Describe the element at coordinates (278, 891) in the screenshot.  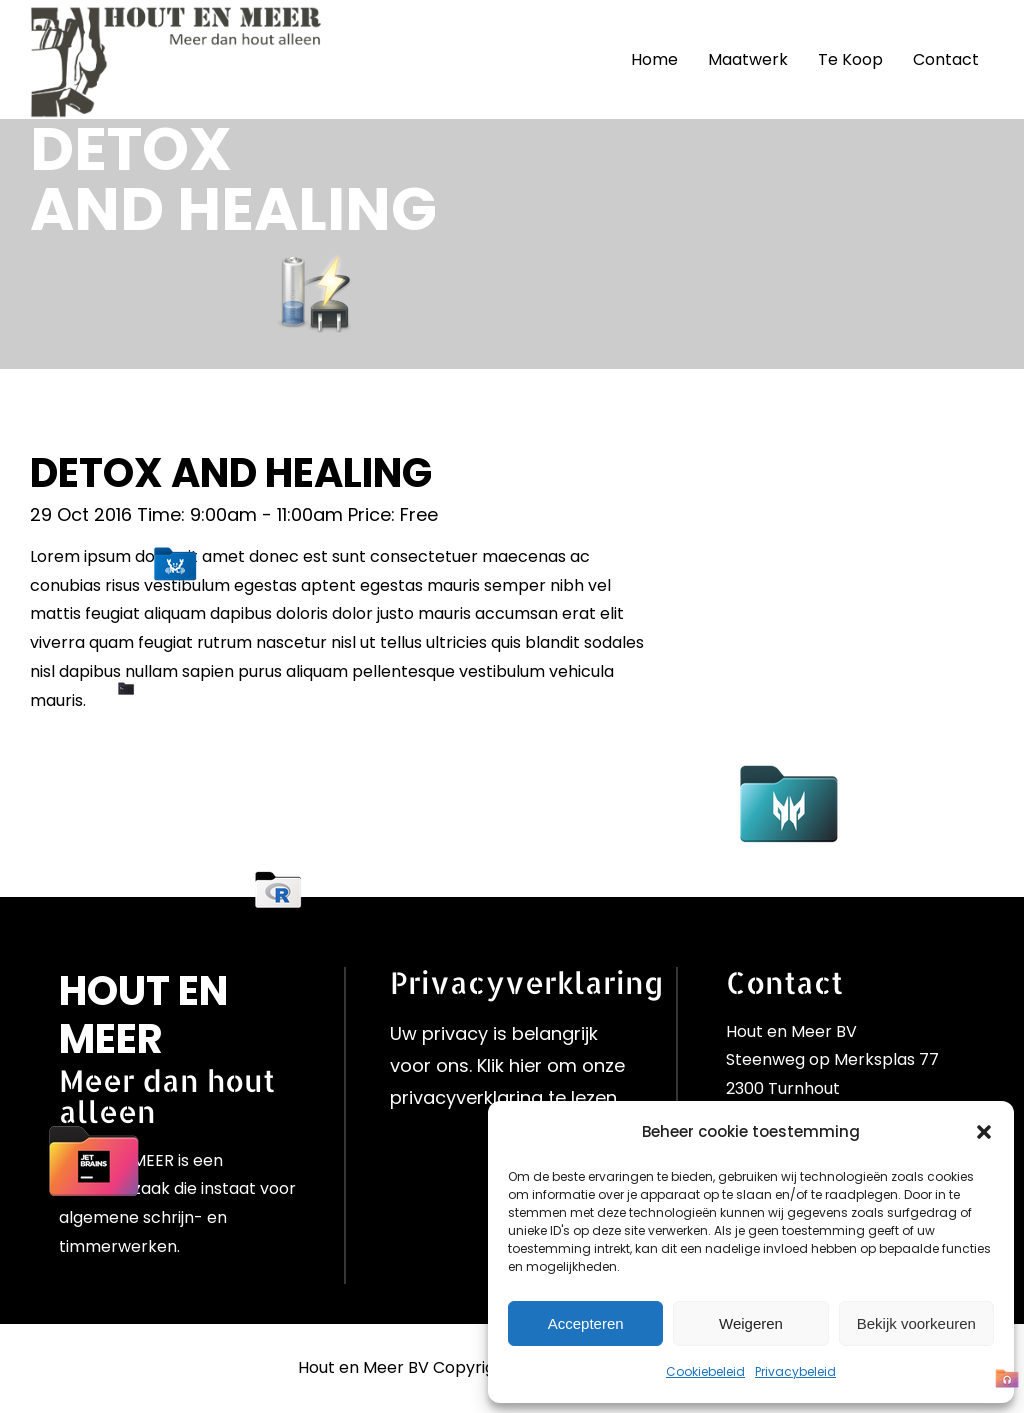
I see `open folder containing R project files` at that location.